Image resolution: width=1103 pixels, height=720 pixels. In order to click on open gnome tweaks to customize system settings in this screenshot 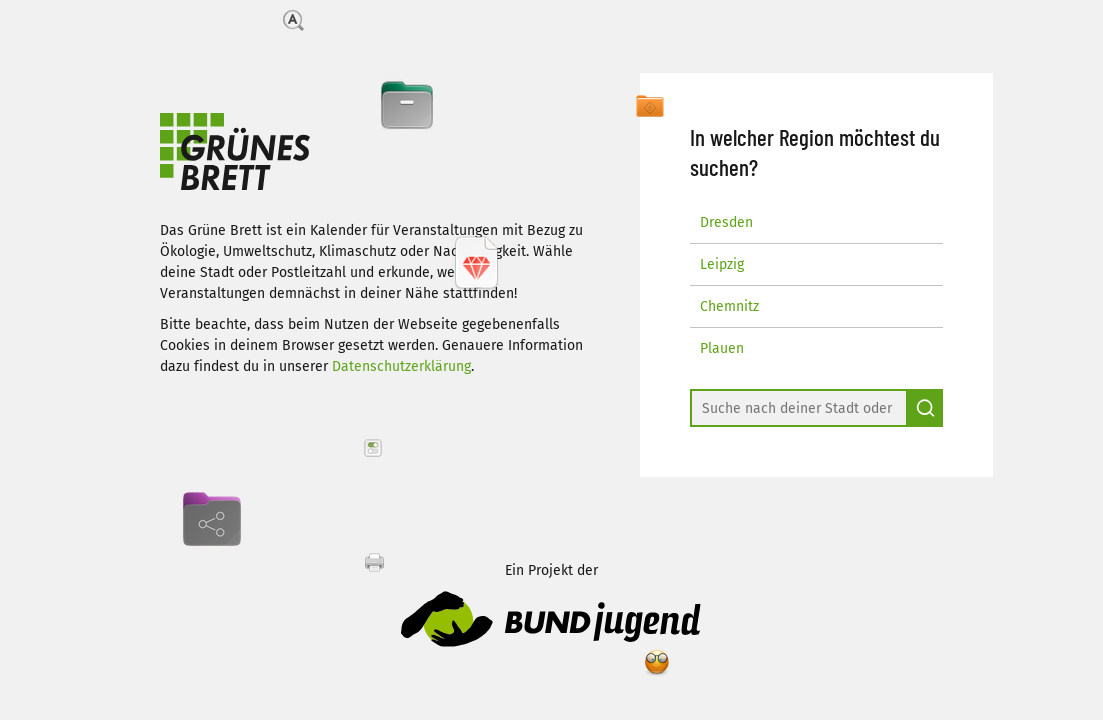, I will do `click(373, 448)`.